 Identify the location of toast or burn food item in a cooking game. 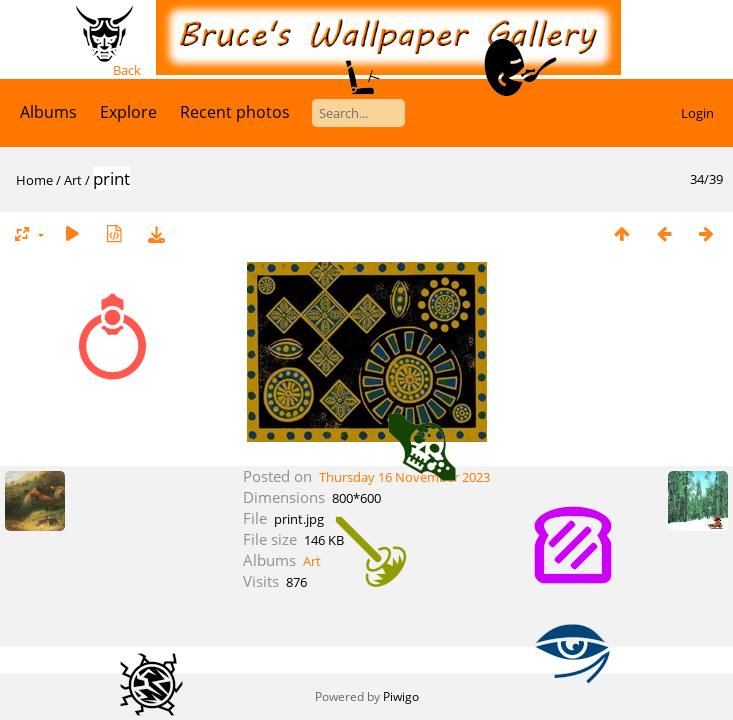
(573, 545).